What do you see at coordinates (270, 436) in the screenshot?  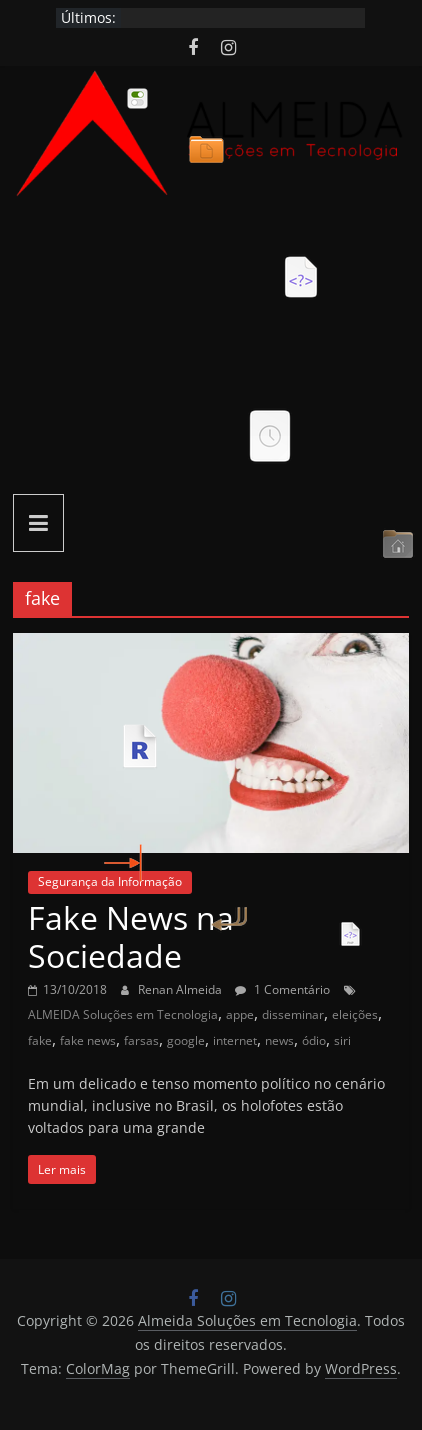 I see `image is currently loading` at bounding box center [270, 436].